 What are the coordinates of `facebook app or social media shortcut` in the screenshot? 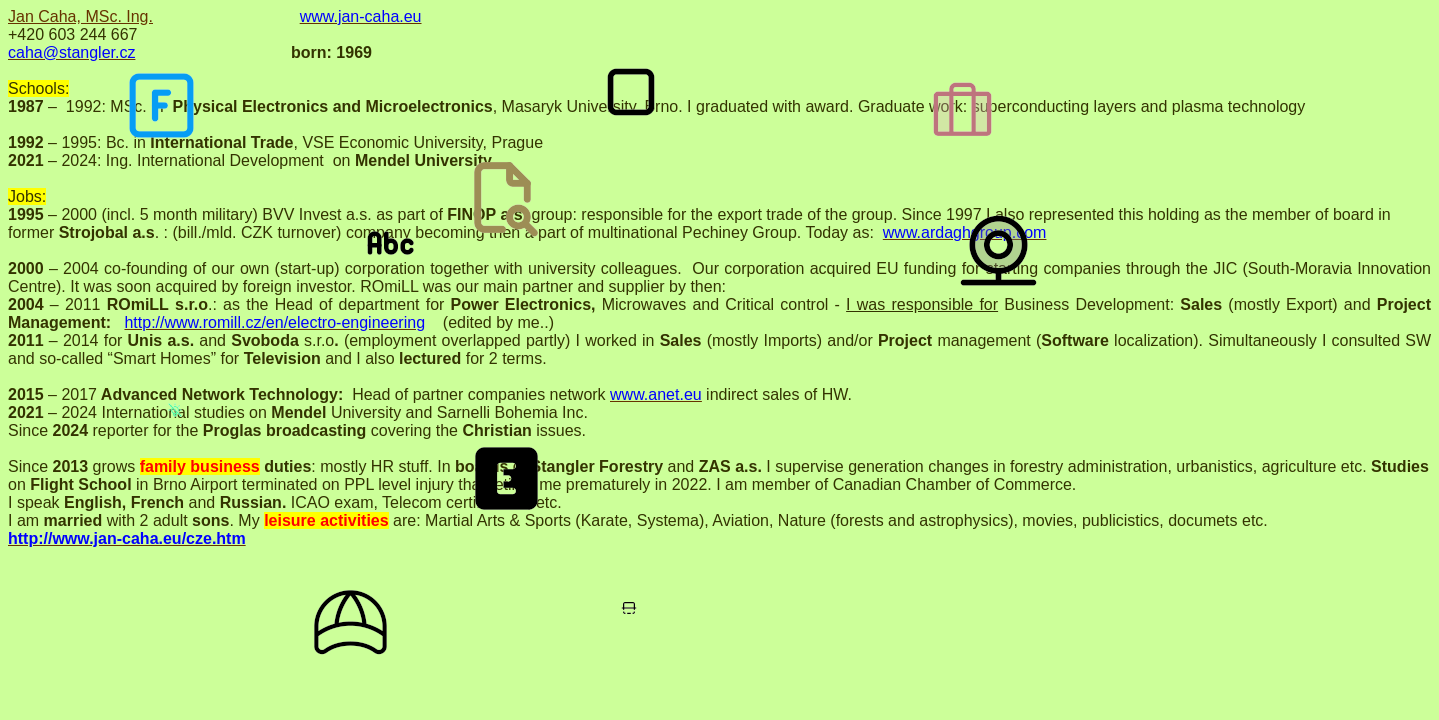 It's located at (161, 105).